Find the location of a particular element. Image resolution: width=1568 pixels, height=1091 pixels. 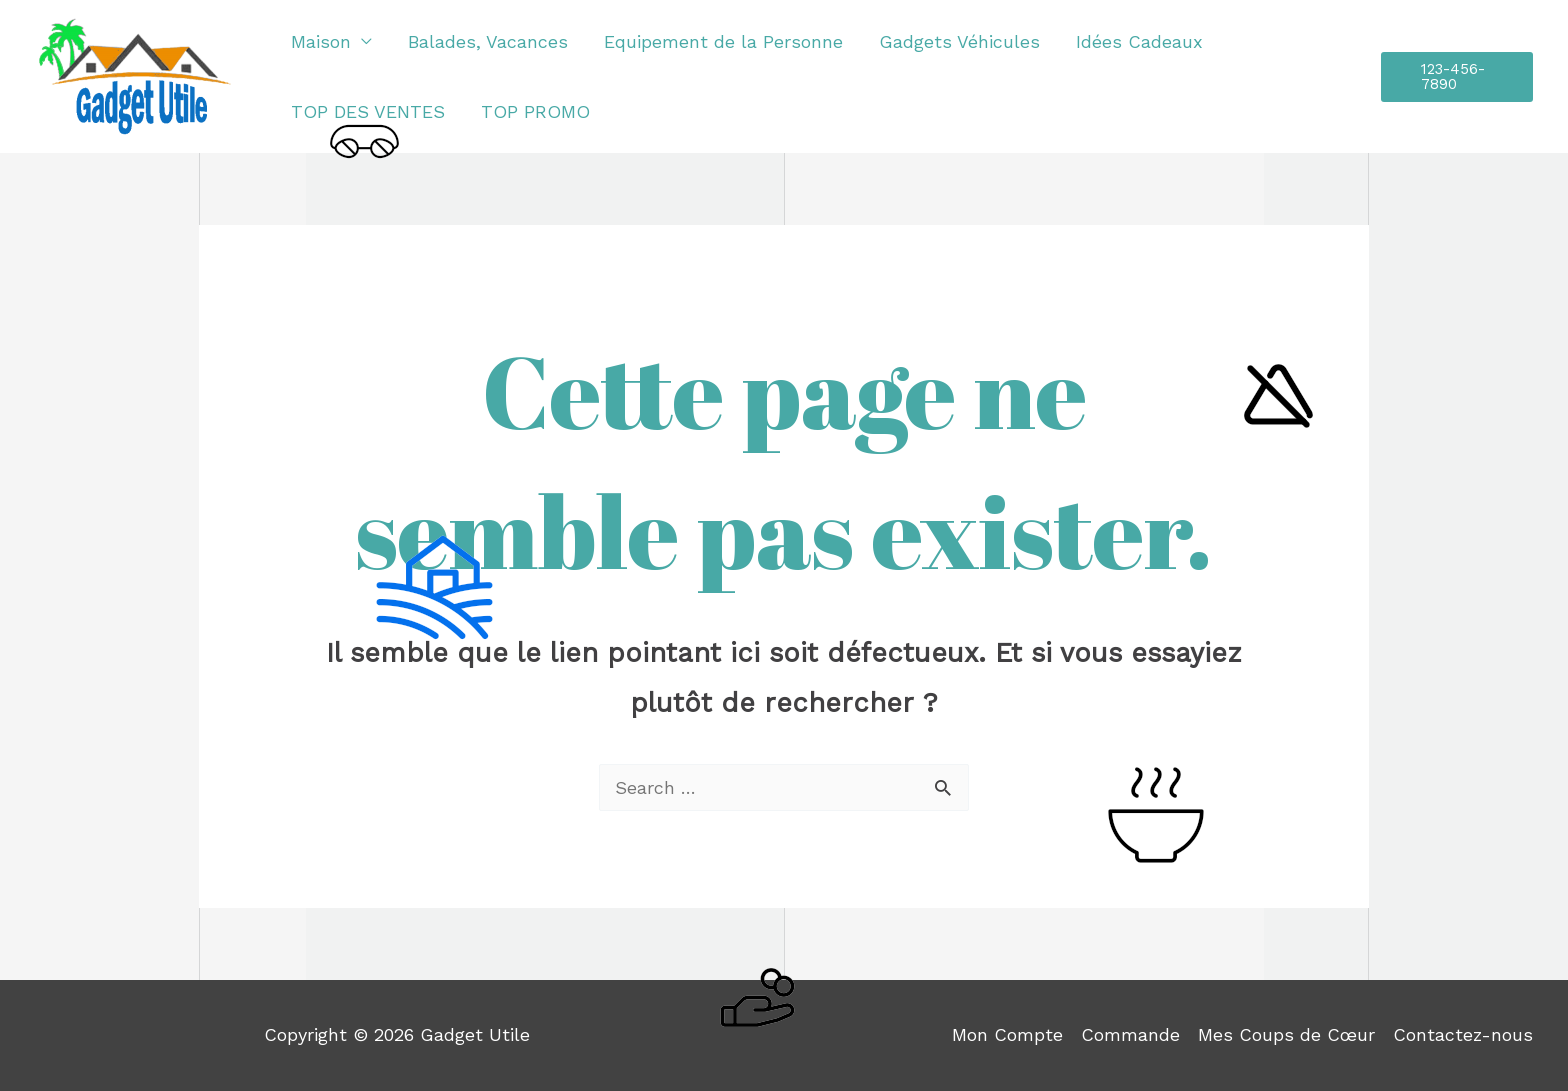

make a payment or donation is located at coordinates (760, 1000).